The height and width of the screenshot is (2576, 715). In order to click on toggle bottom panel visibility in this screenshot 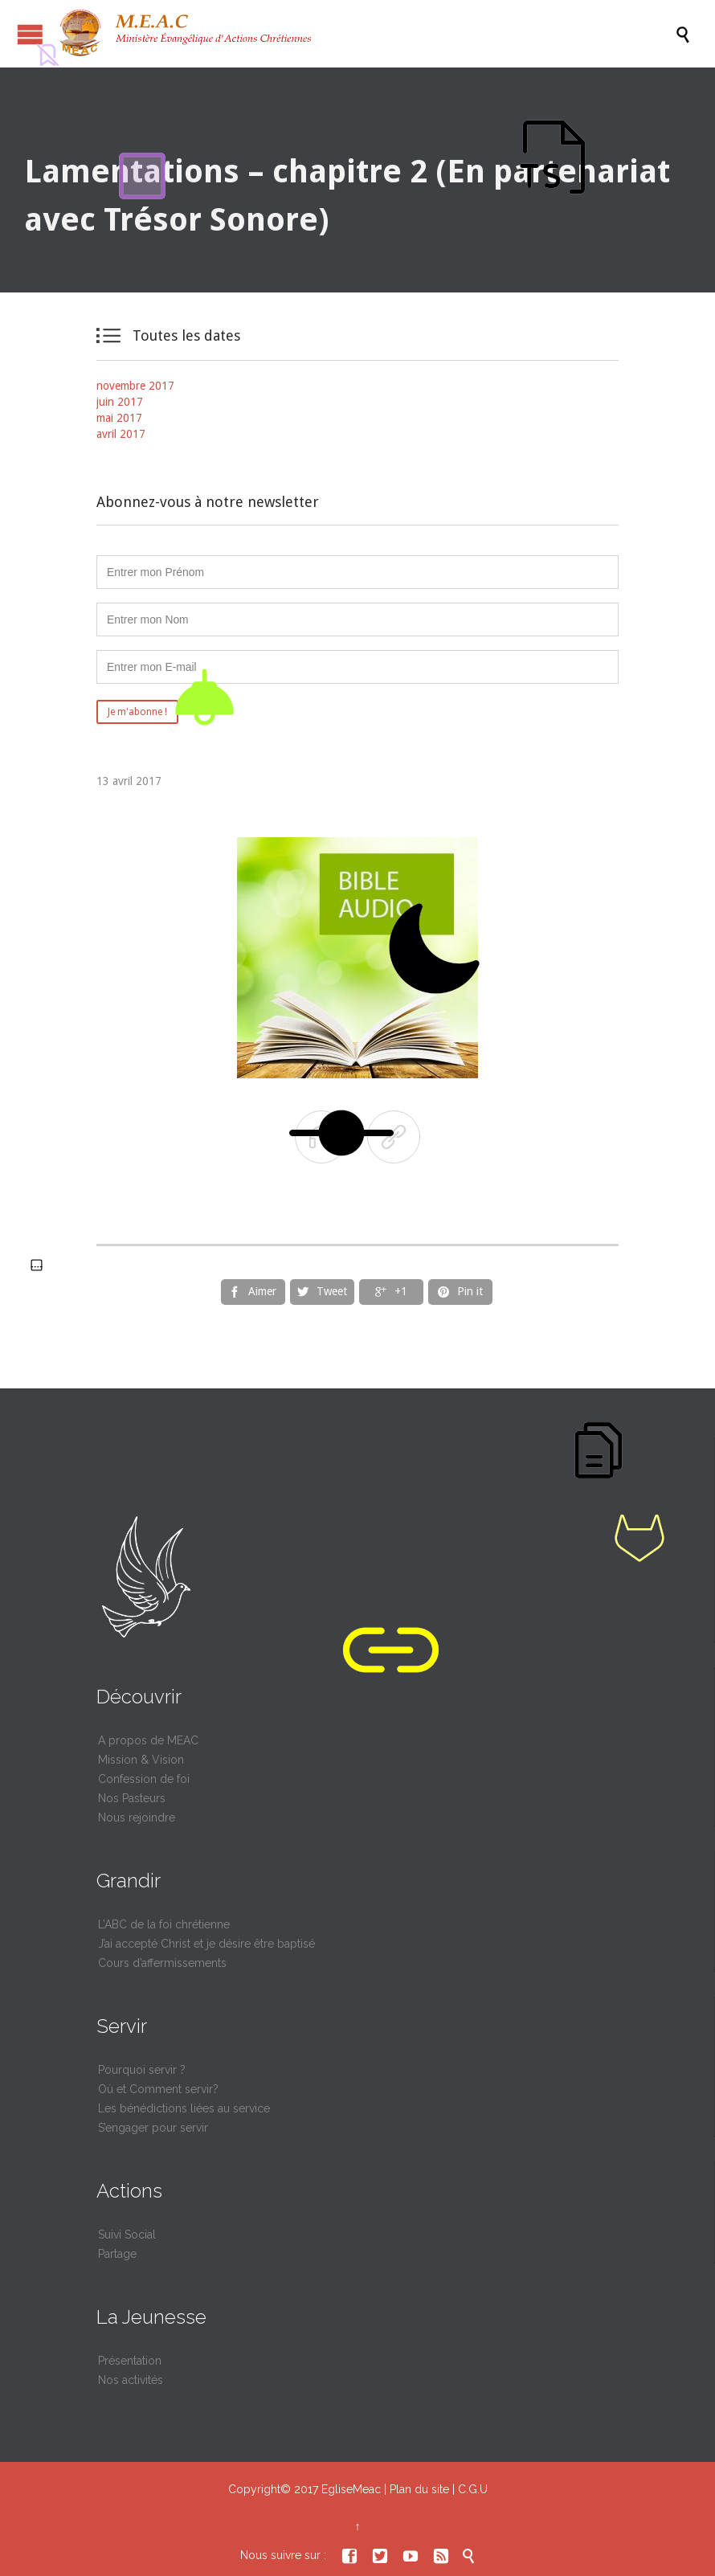, I will do `click(36, 1265)`.